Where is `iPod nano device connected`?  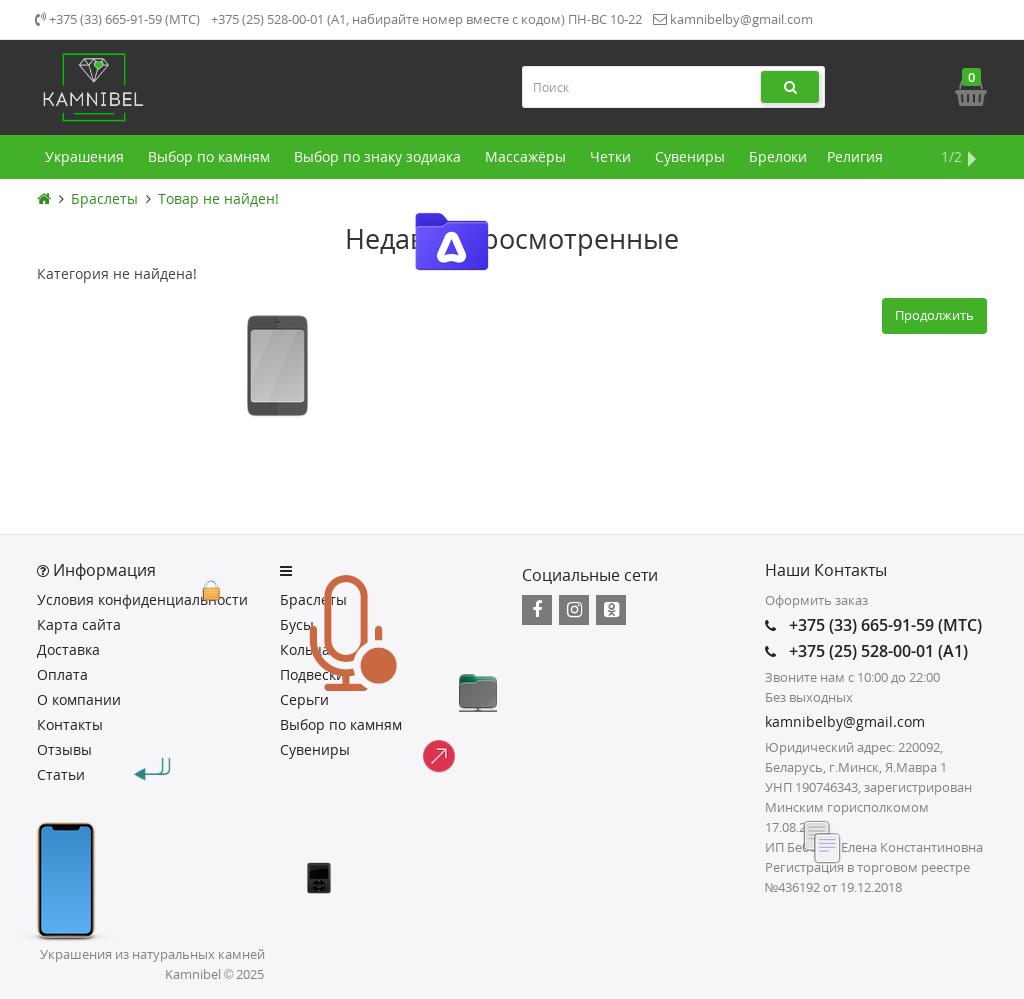 iPod nano device connected is located at coordinates (319, 871).